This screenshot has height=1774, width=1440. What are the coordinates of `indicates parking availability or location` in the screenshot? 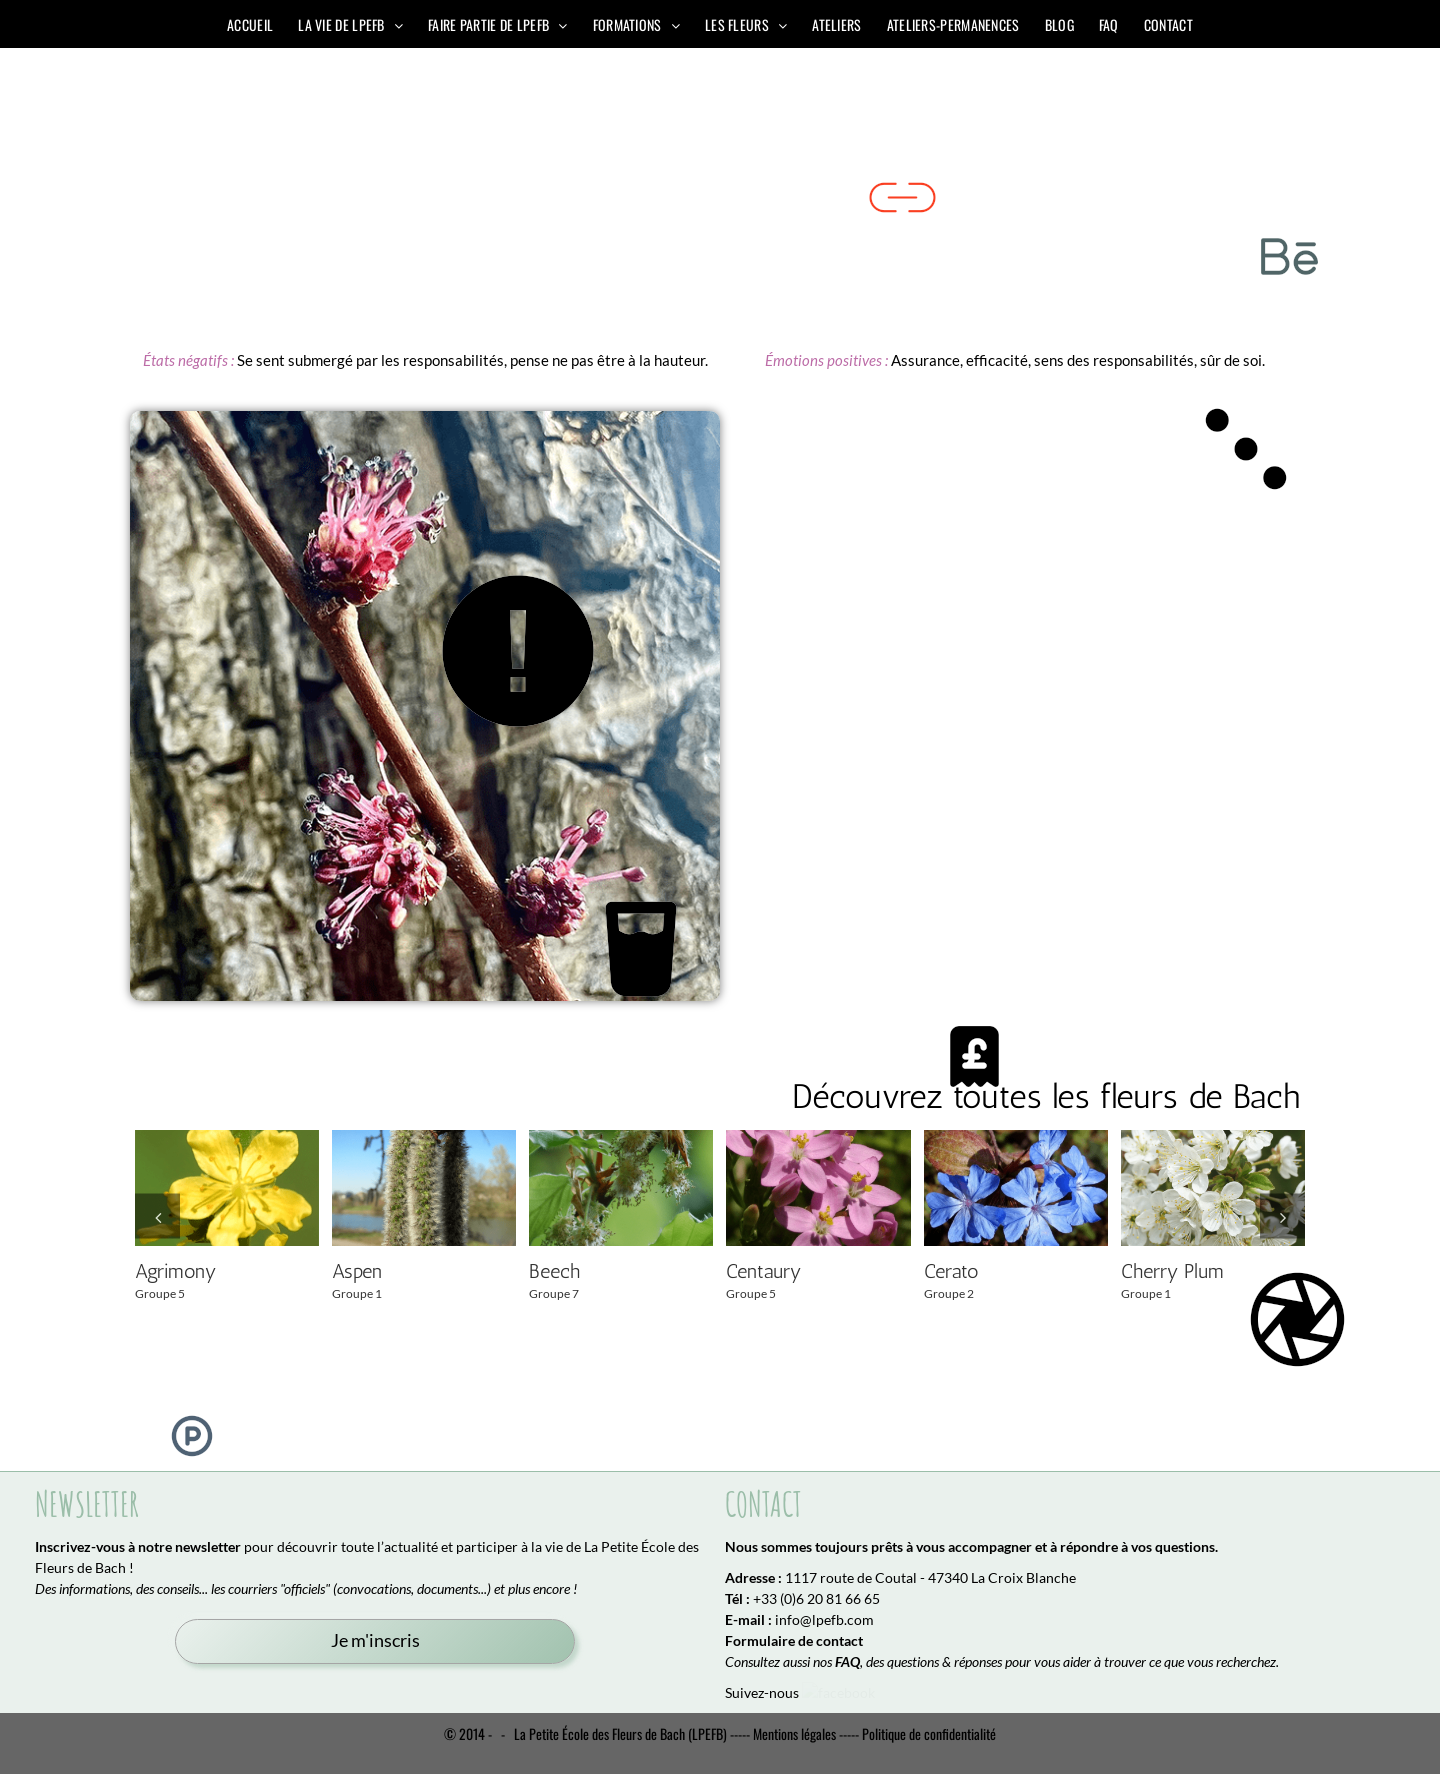 It's located at (192, 1436).